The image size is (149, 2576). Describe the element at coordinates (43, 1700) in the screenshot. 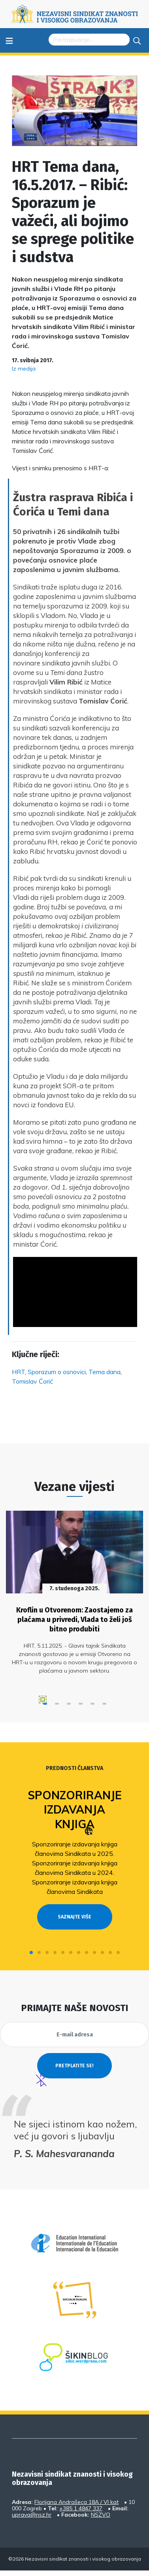

I see `select all items in the current view` at that location.